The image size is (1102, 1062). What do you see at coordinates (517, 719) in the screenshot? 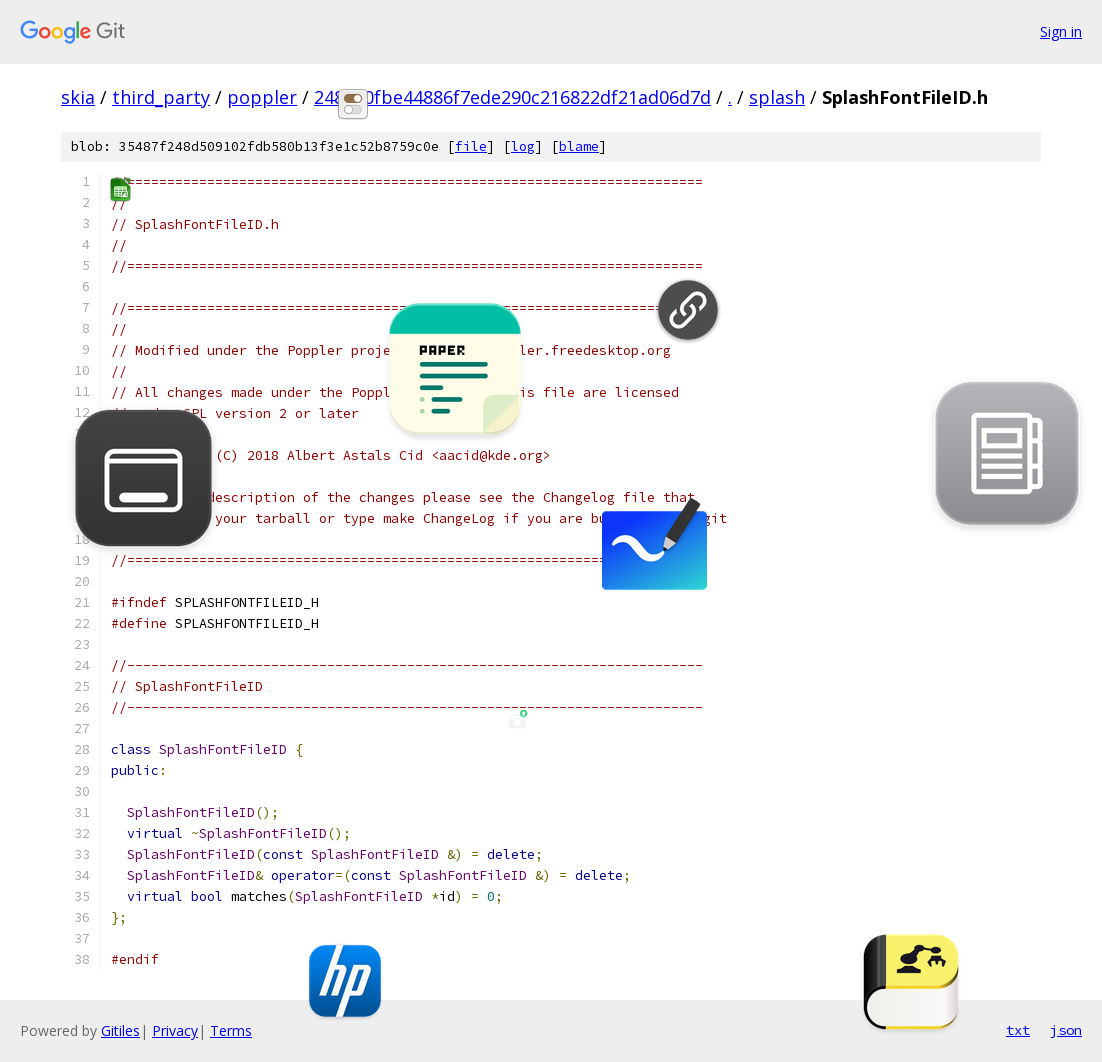
I see `software updates are available` at bounding box center [517, 719].